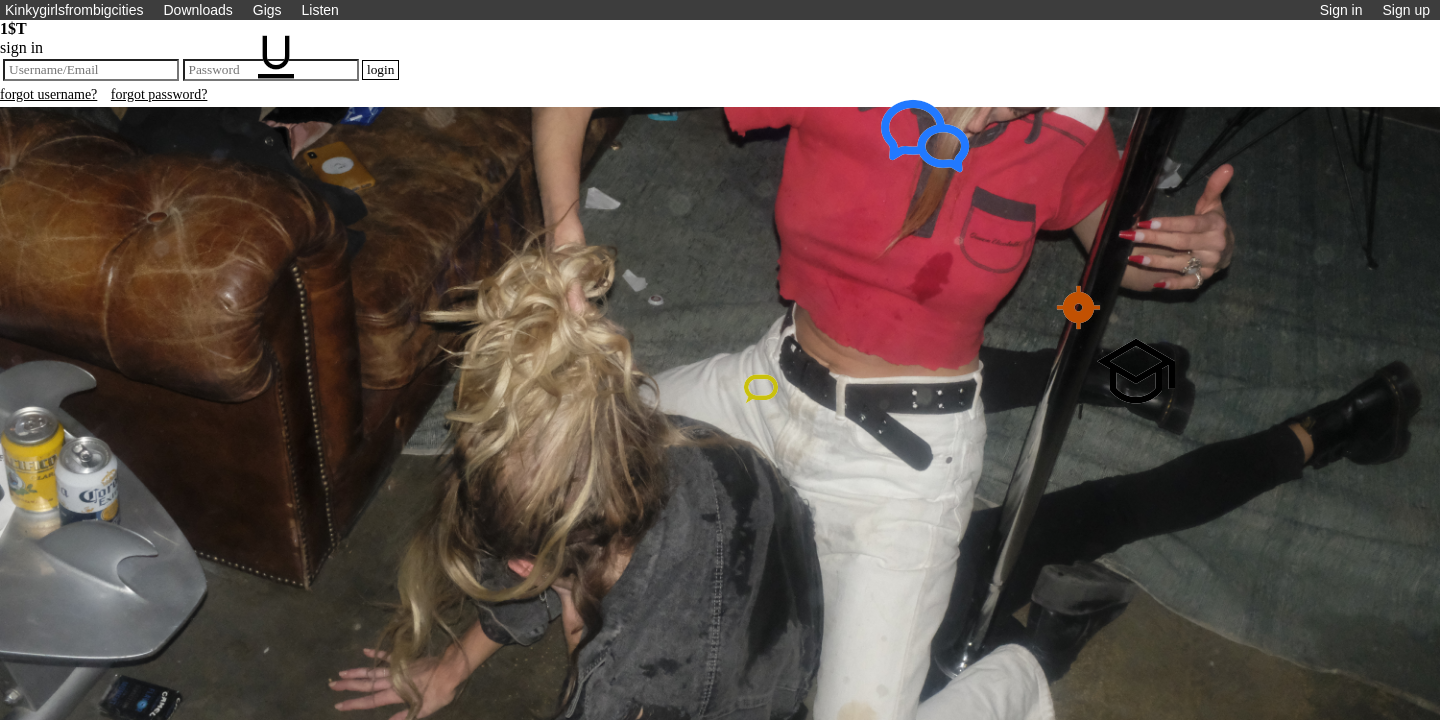 The image size is (1440, 720). I want to click on apply underline formatting to selected text, so click(276, 56).